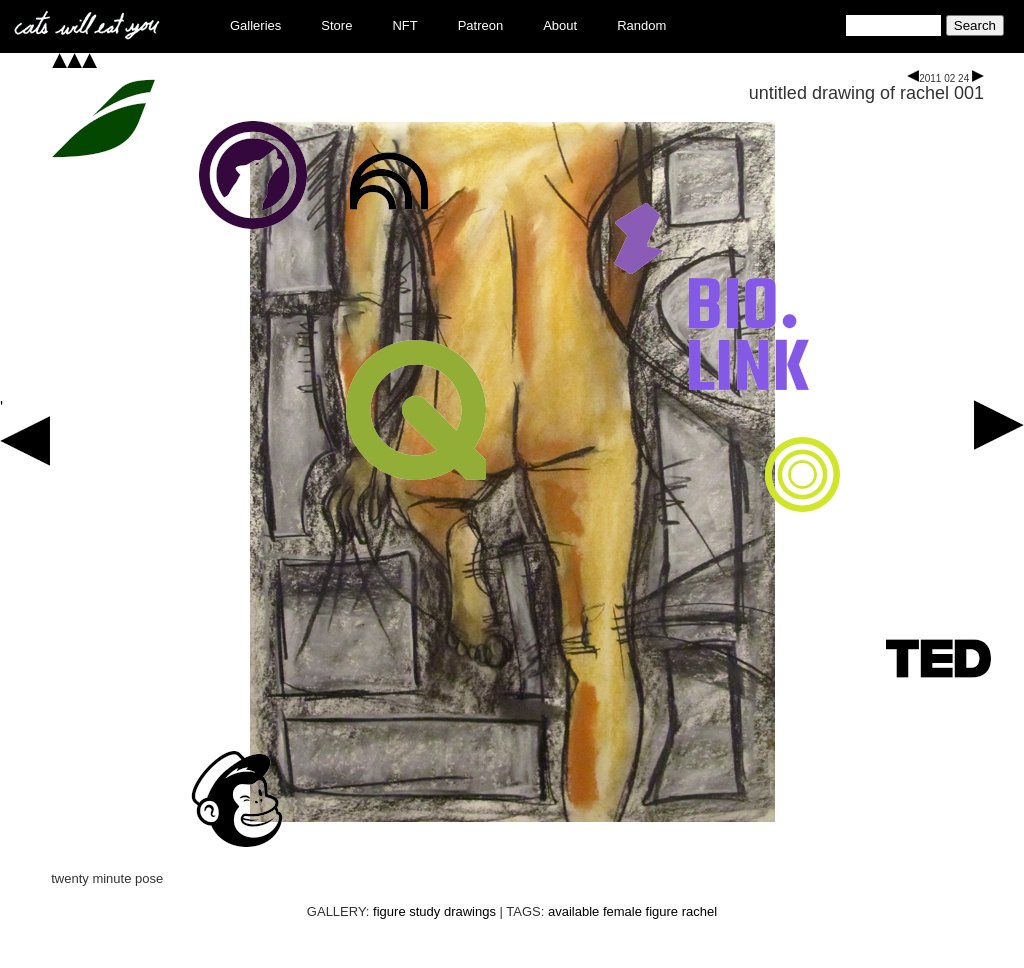 This screenshot has width=1024, height=968. What do you see at coordinates (938, 658) in the screenshot?
I see `open the TED app` at bounding box center [938, 658].